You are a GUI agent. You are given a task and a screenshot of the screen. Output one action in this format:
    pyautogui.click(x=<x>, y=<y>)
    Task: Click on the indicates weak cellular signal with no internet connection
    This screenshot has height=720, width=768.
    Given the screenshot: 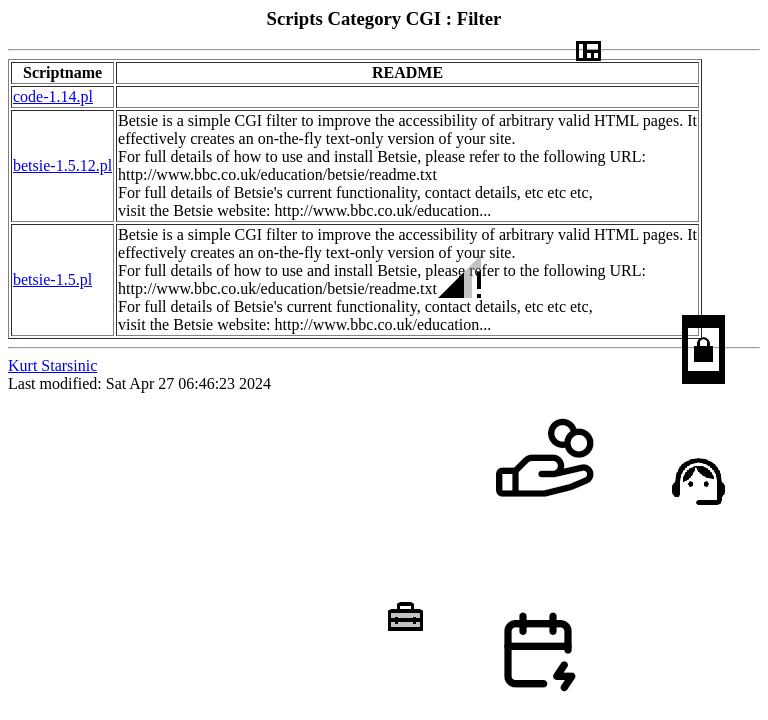 What is the action you would take?
    pyautogui.click(x=459, y=276)
    